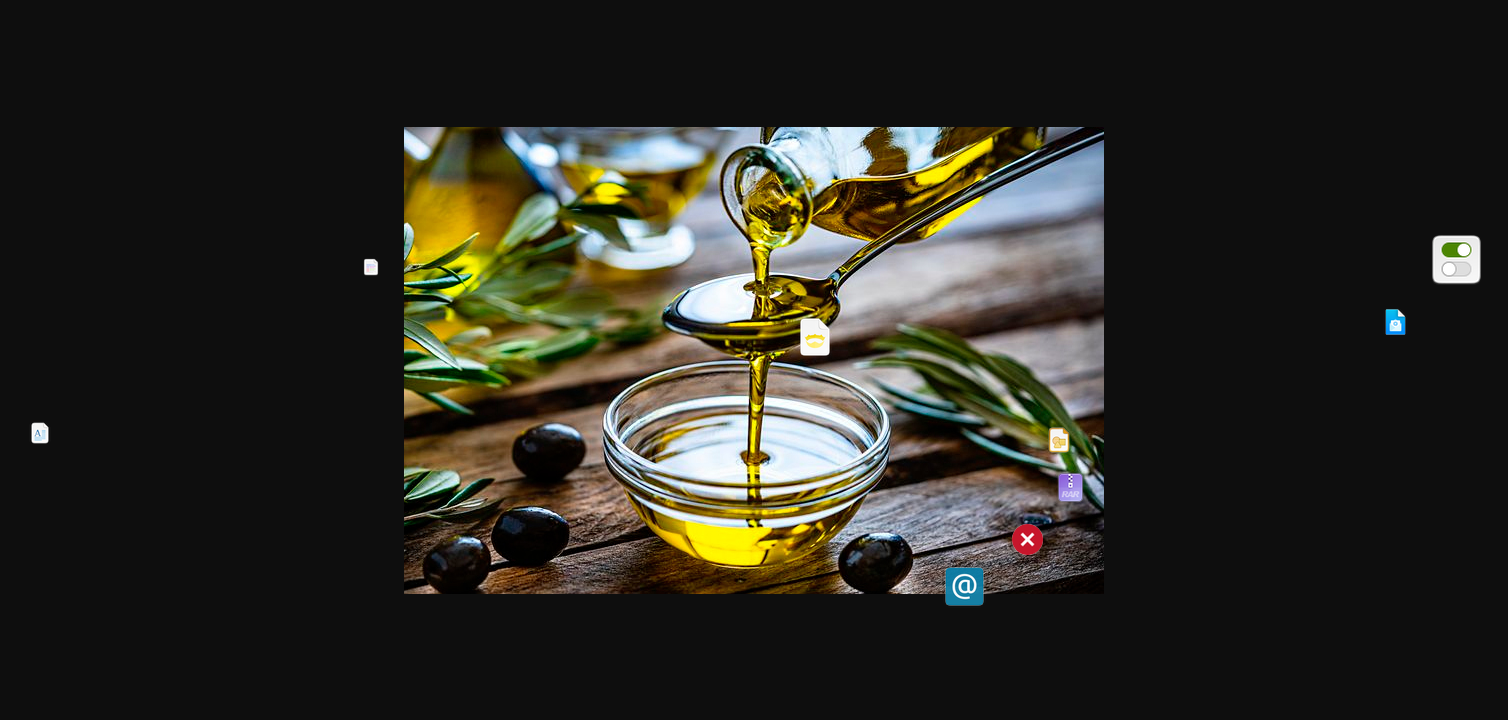 The width and height of the screenshot is (1508, 720). I want to click on manage email account credentials, so click(964, 586).